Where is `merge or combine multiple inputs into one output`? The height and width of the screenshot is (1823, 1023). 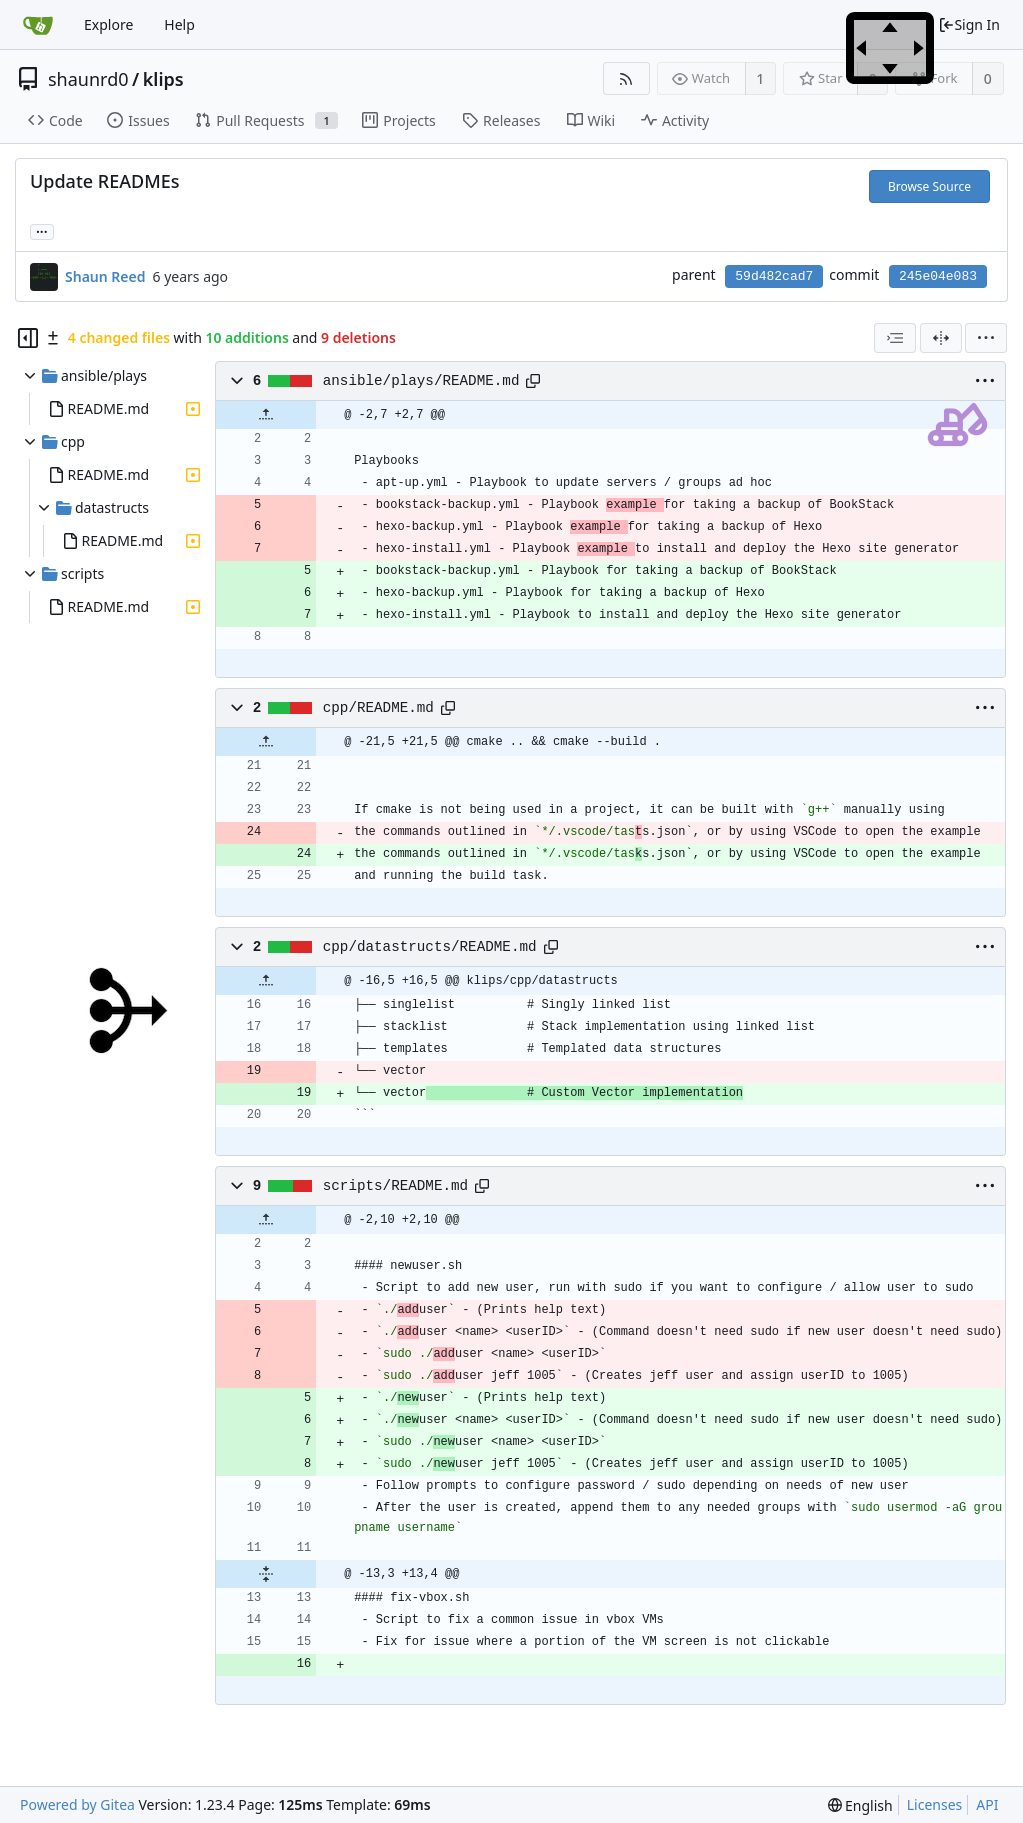 merge or combine multiple inputs into one output is located at coordinates (128, 1010).